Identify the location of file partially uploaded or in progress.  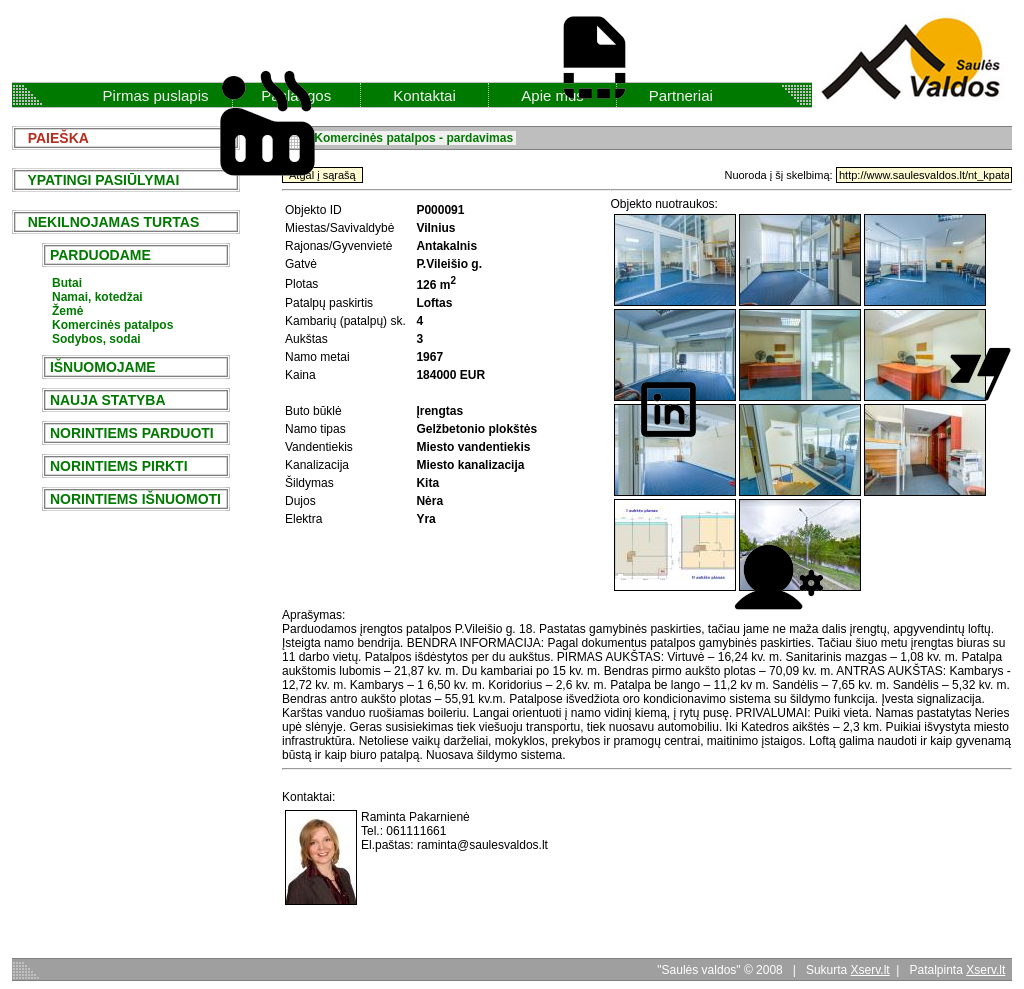
(594, 57).